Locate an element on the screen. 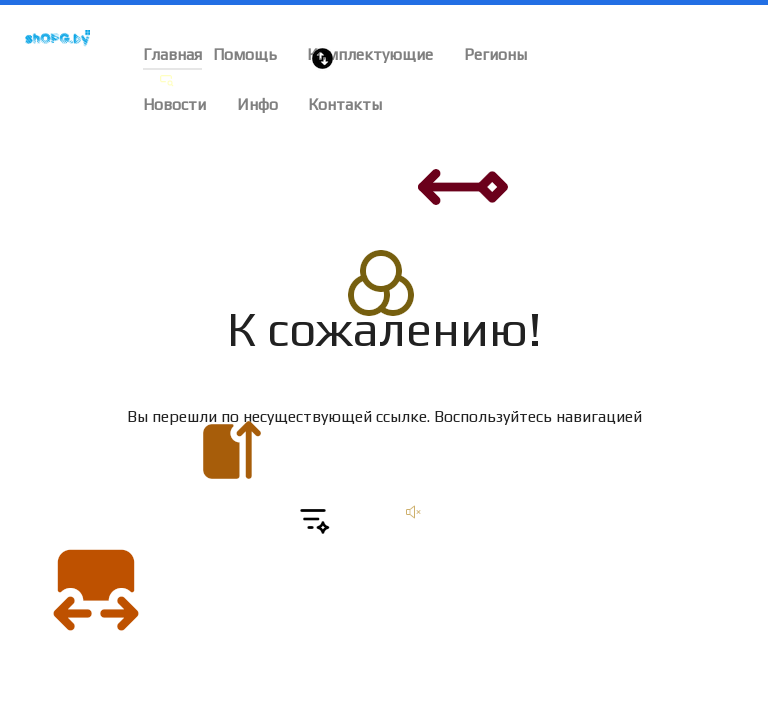  auto-fit content to top of container is located at coordinates (230, 451).